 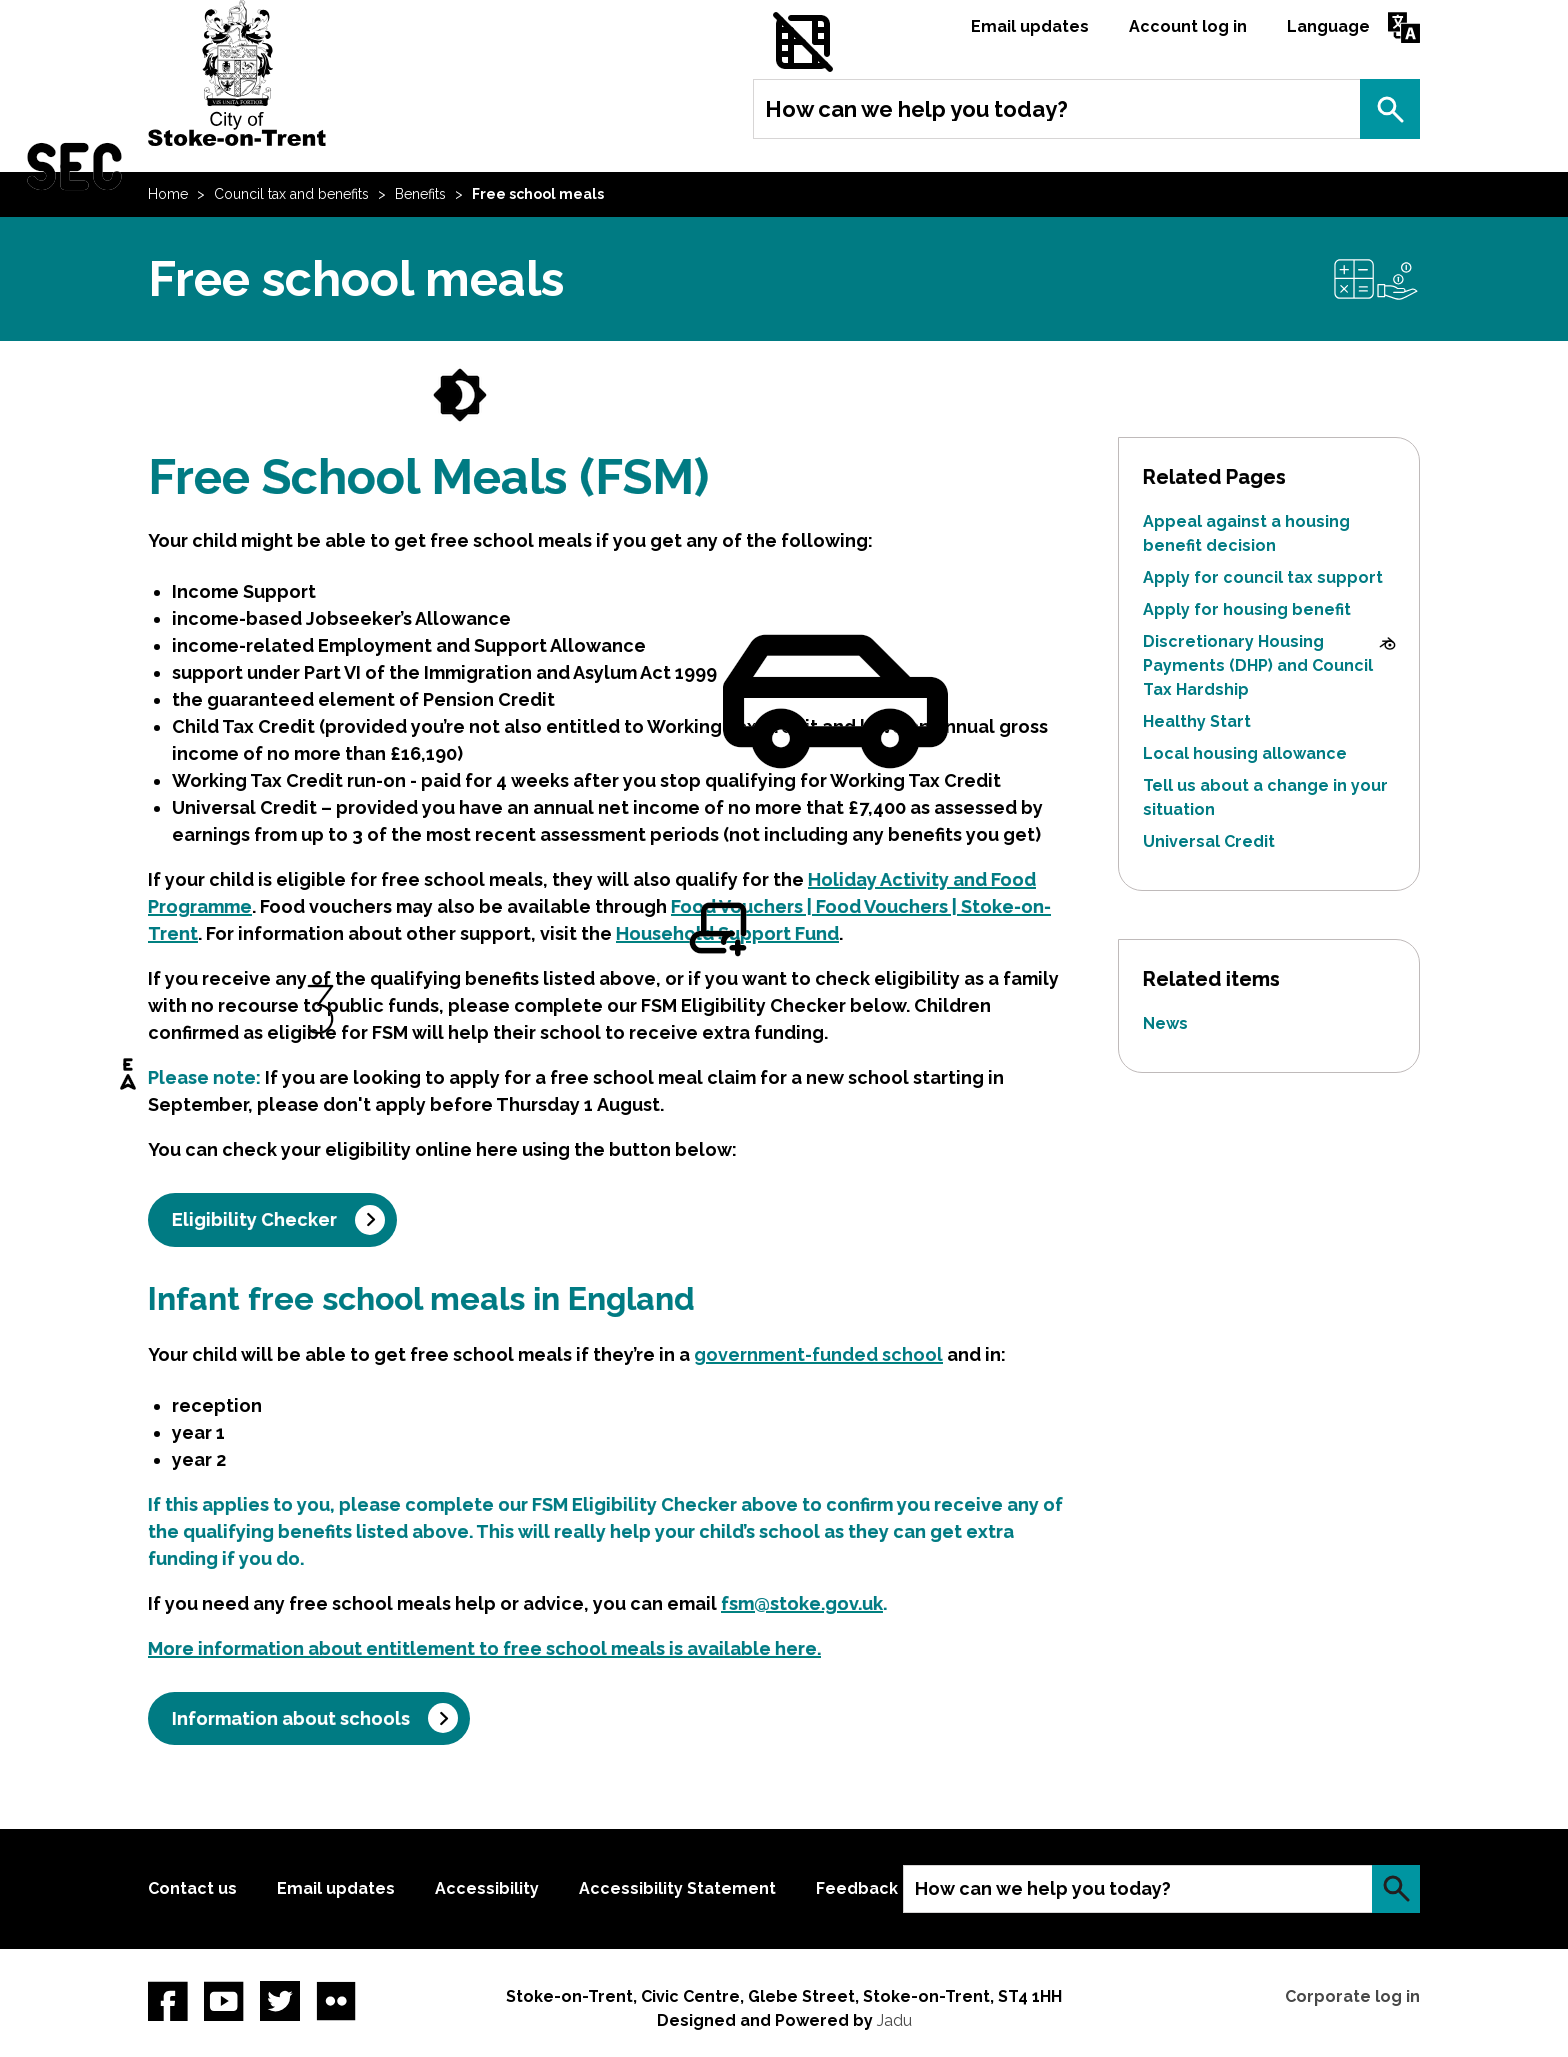 I want to click on secant function in a math or calculator app, so click(x=74, y=166).